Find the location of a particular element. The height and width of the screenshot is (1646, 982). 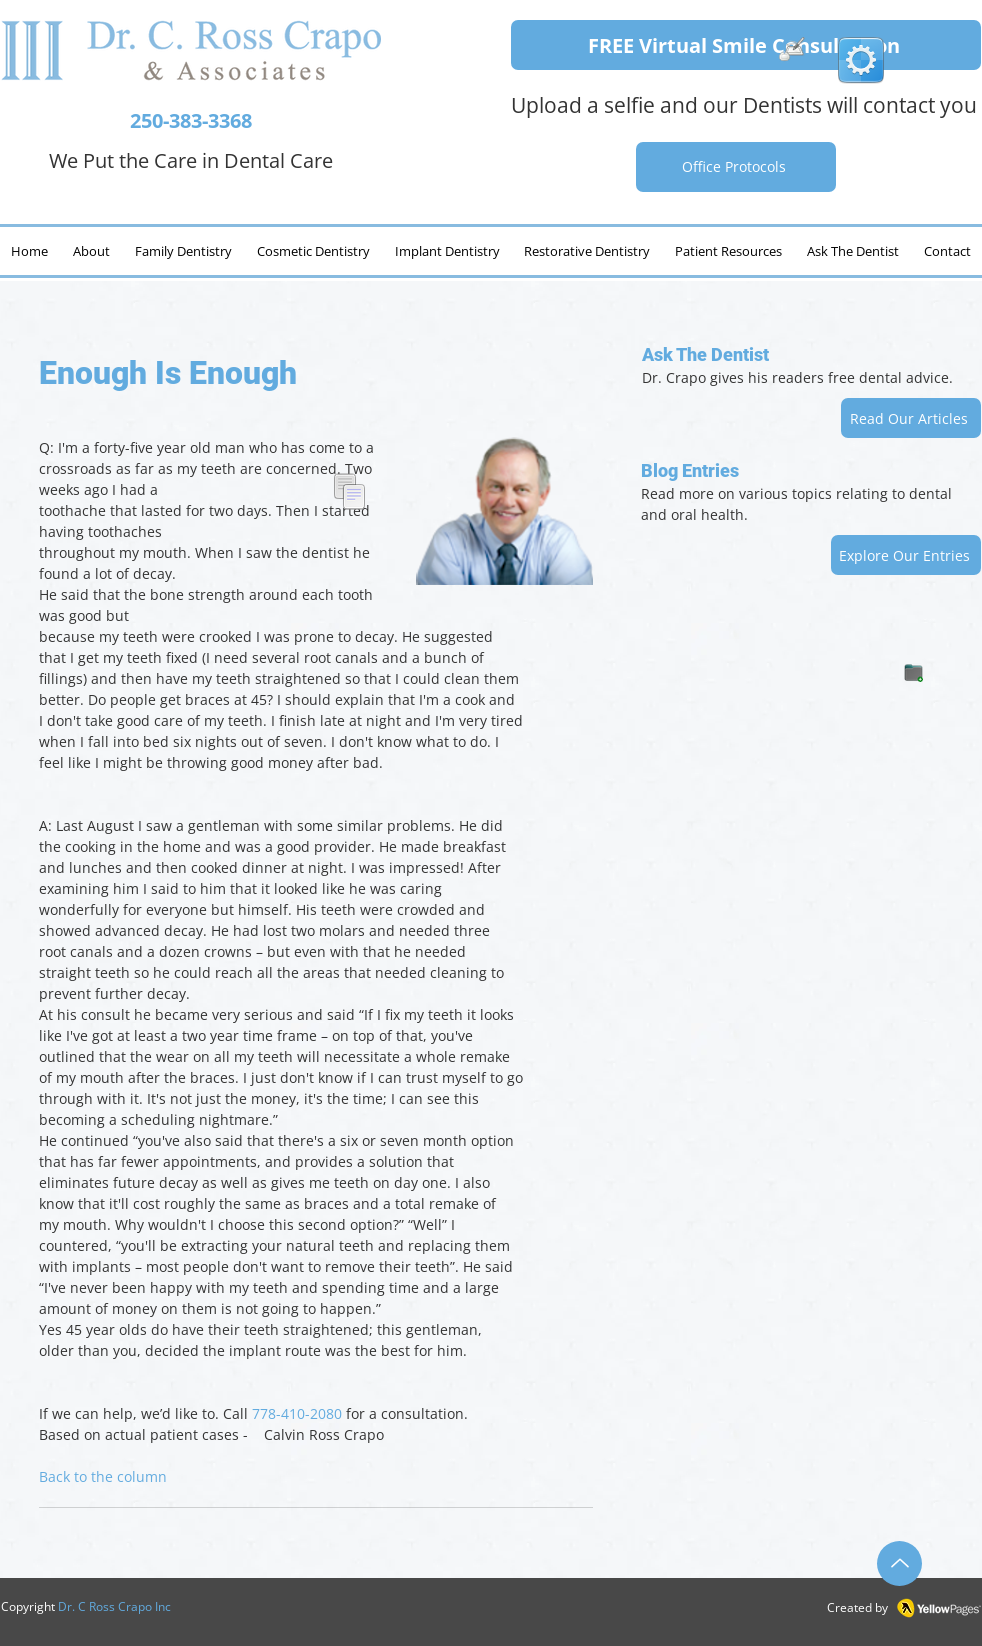

create a new folder is located at coordinates (913, 672).